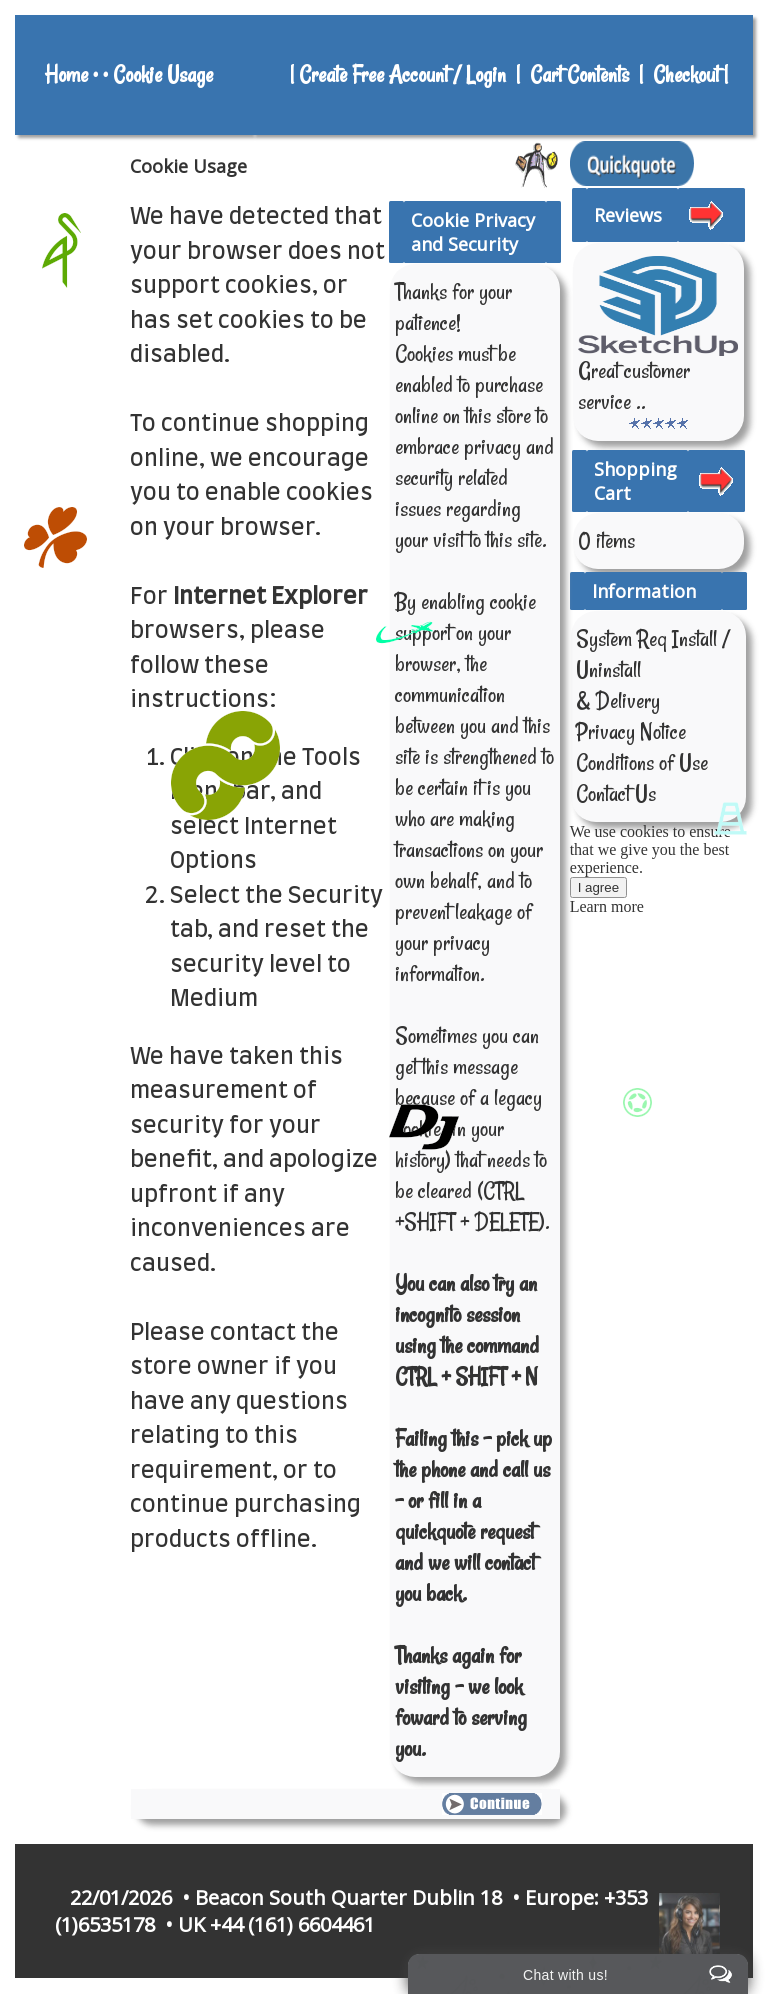  What do you see at coordinates (730, 818) in the screenshot?
I see `indicates a road closure or blocked area` at bounding box center [730, 818].